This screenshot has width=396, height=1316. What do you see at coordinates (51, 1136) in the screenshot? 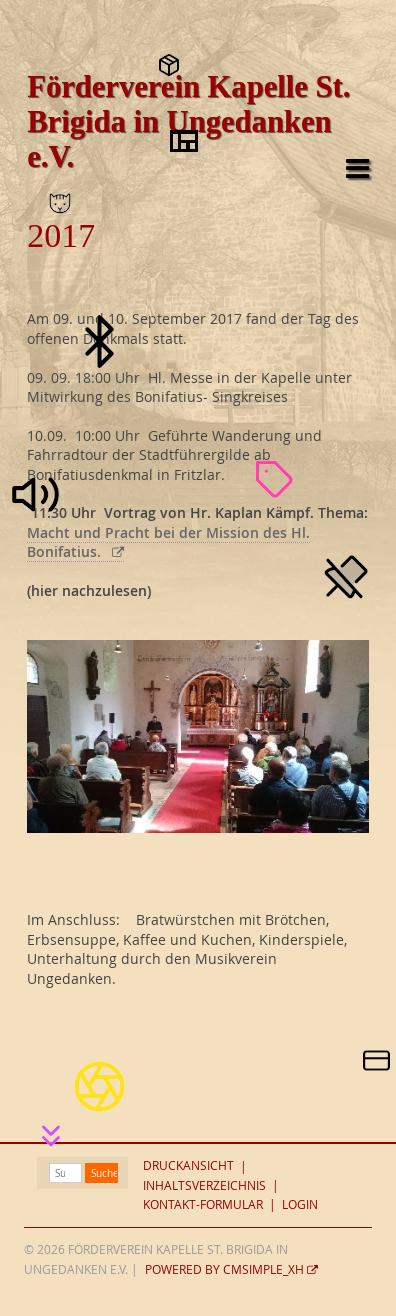
I see `scroll down or view more content` at bounding box center [51, 1136].